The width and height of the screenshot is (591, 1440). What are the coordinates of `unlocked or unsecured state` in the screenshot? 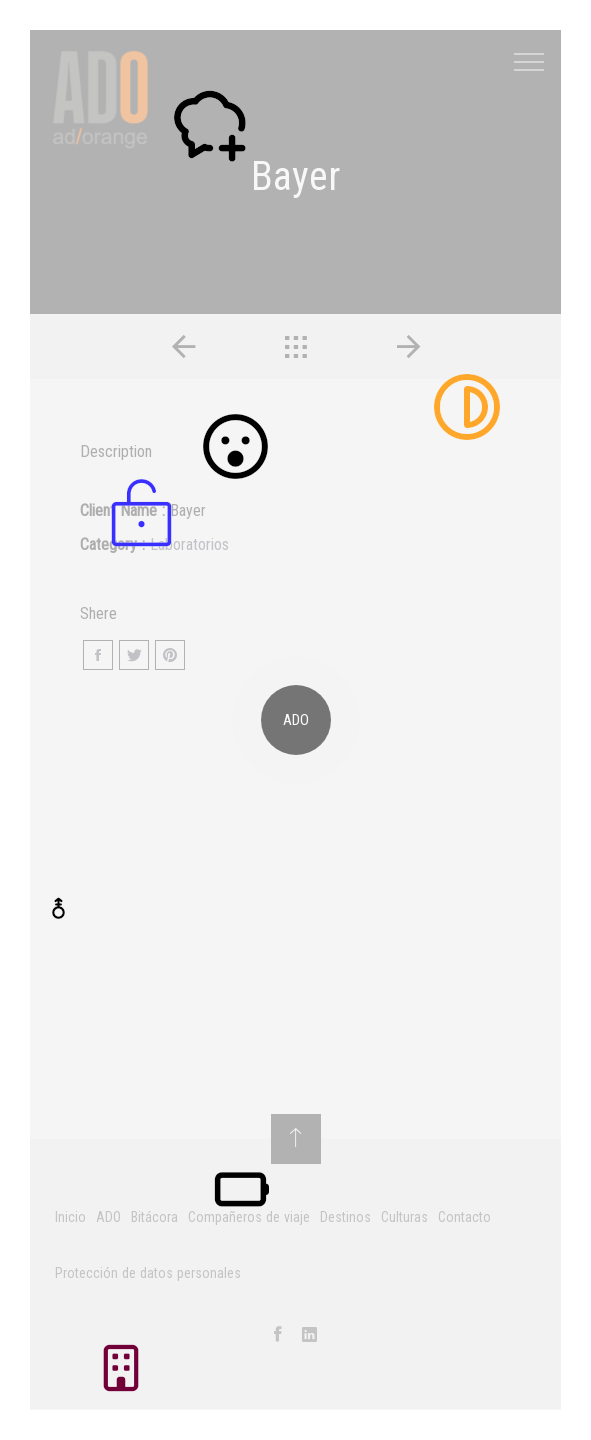 It's located at (141, 516).